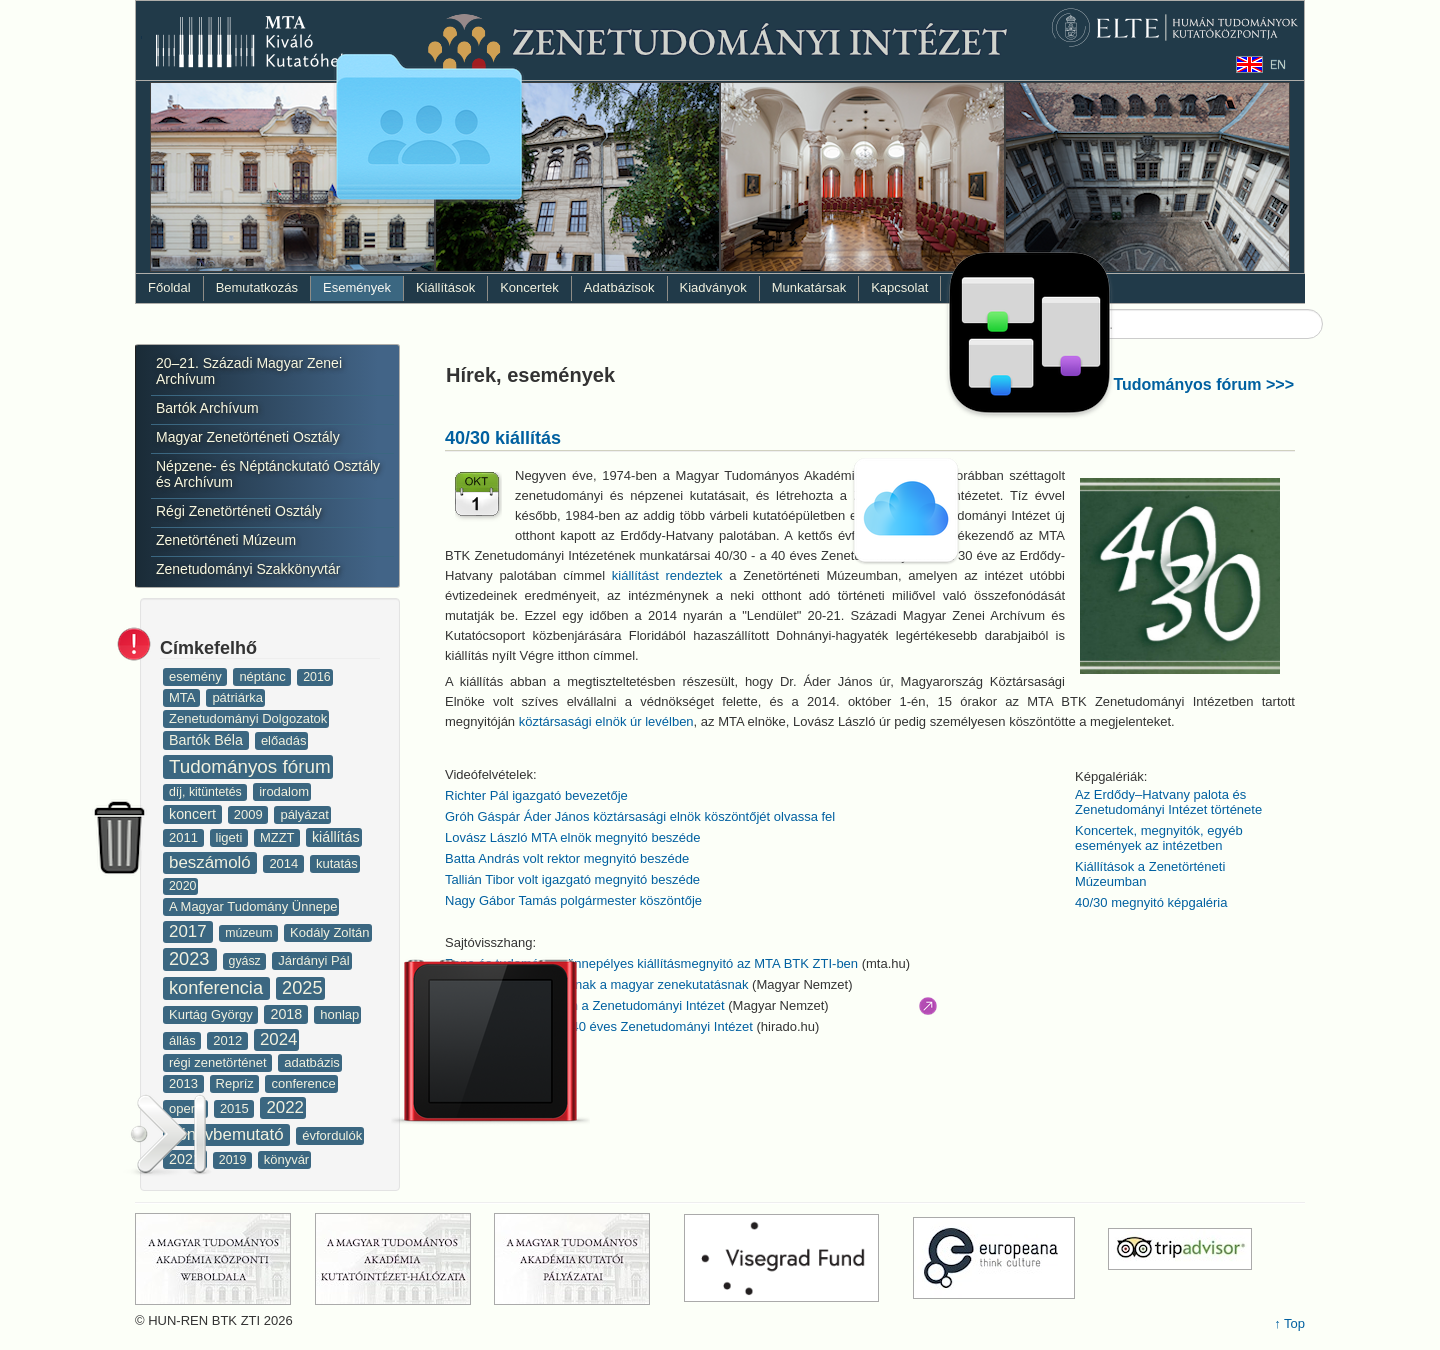 This screenshot has width=1440, height=1350. What do you see at coordinates (429, 127) in the screenshot?
I see `access shared group folder` at bounding box center [429, 127].